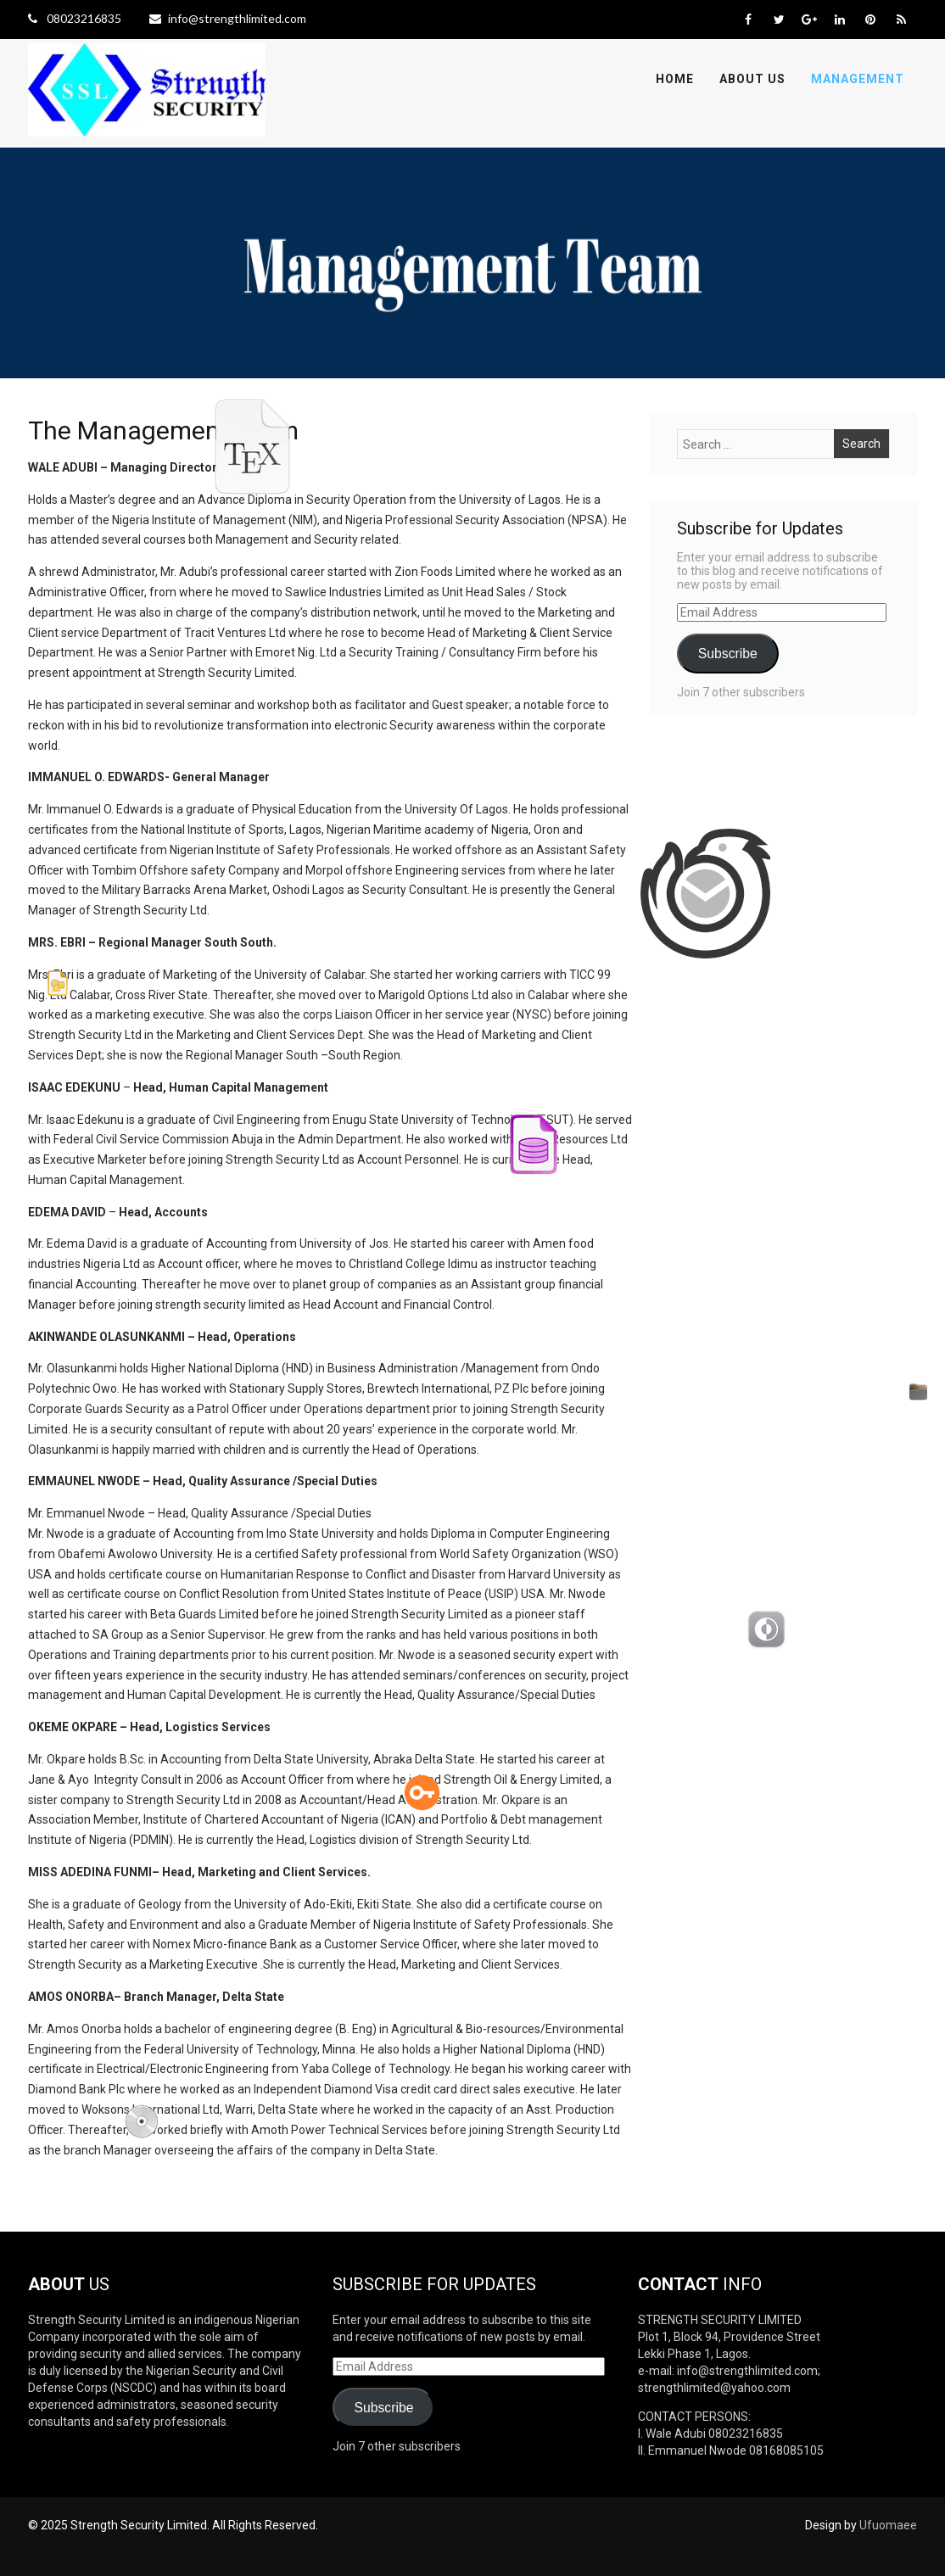 The image size is (945, 2576). Describe the element at coordinates (142, 2121) in the screenshot. I see `indicates a DVD-RAM disc or optical media device` at that location.